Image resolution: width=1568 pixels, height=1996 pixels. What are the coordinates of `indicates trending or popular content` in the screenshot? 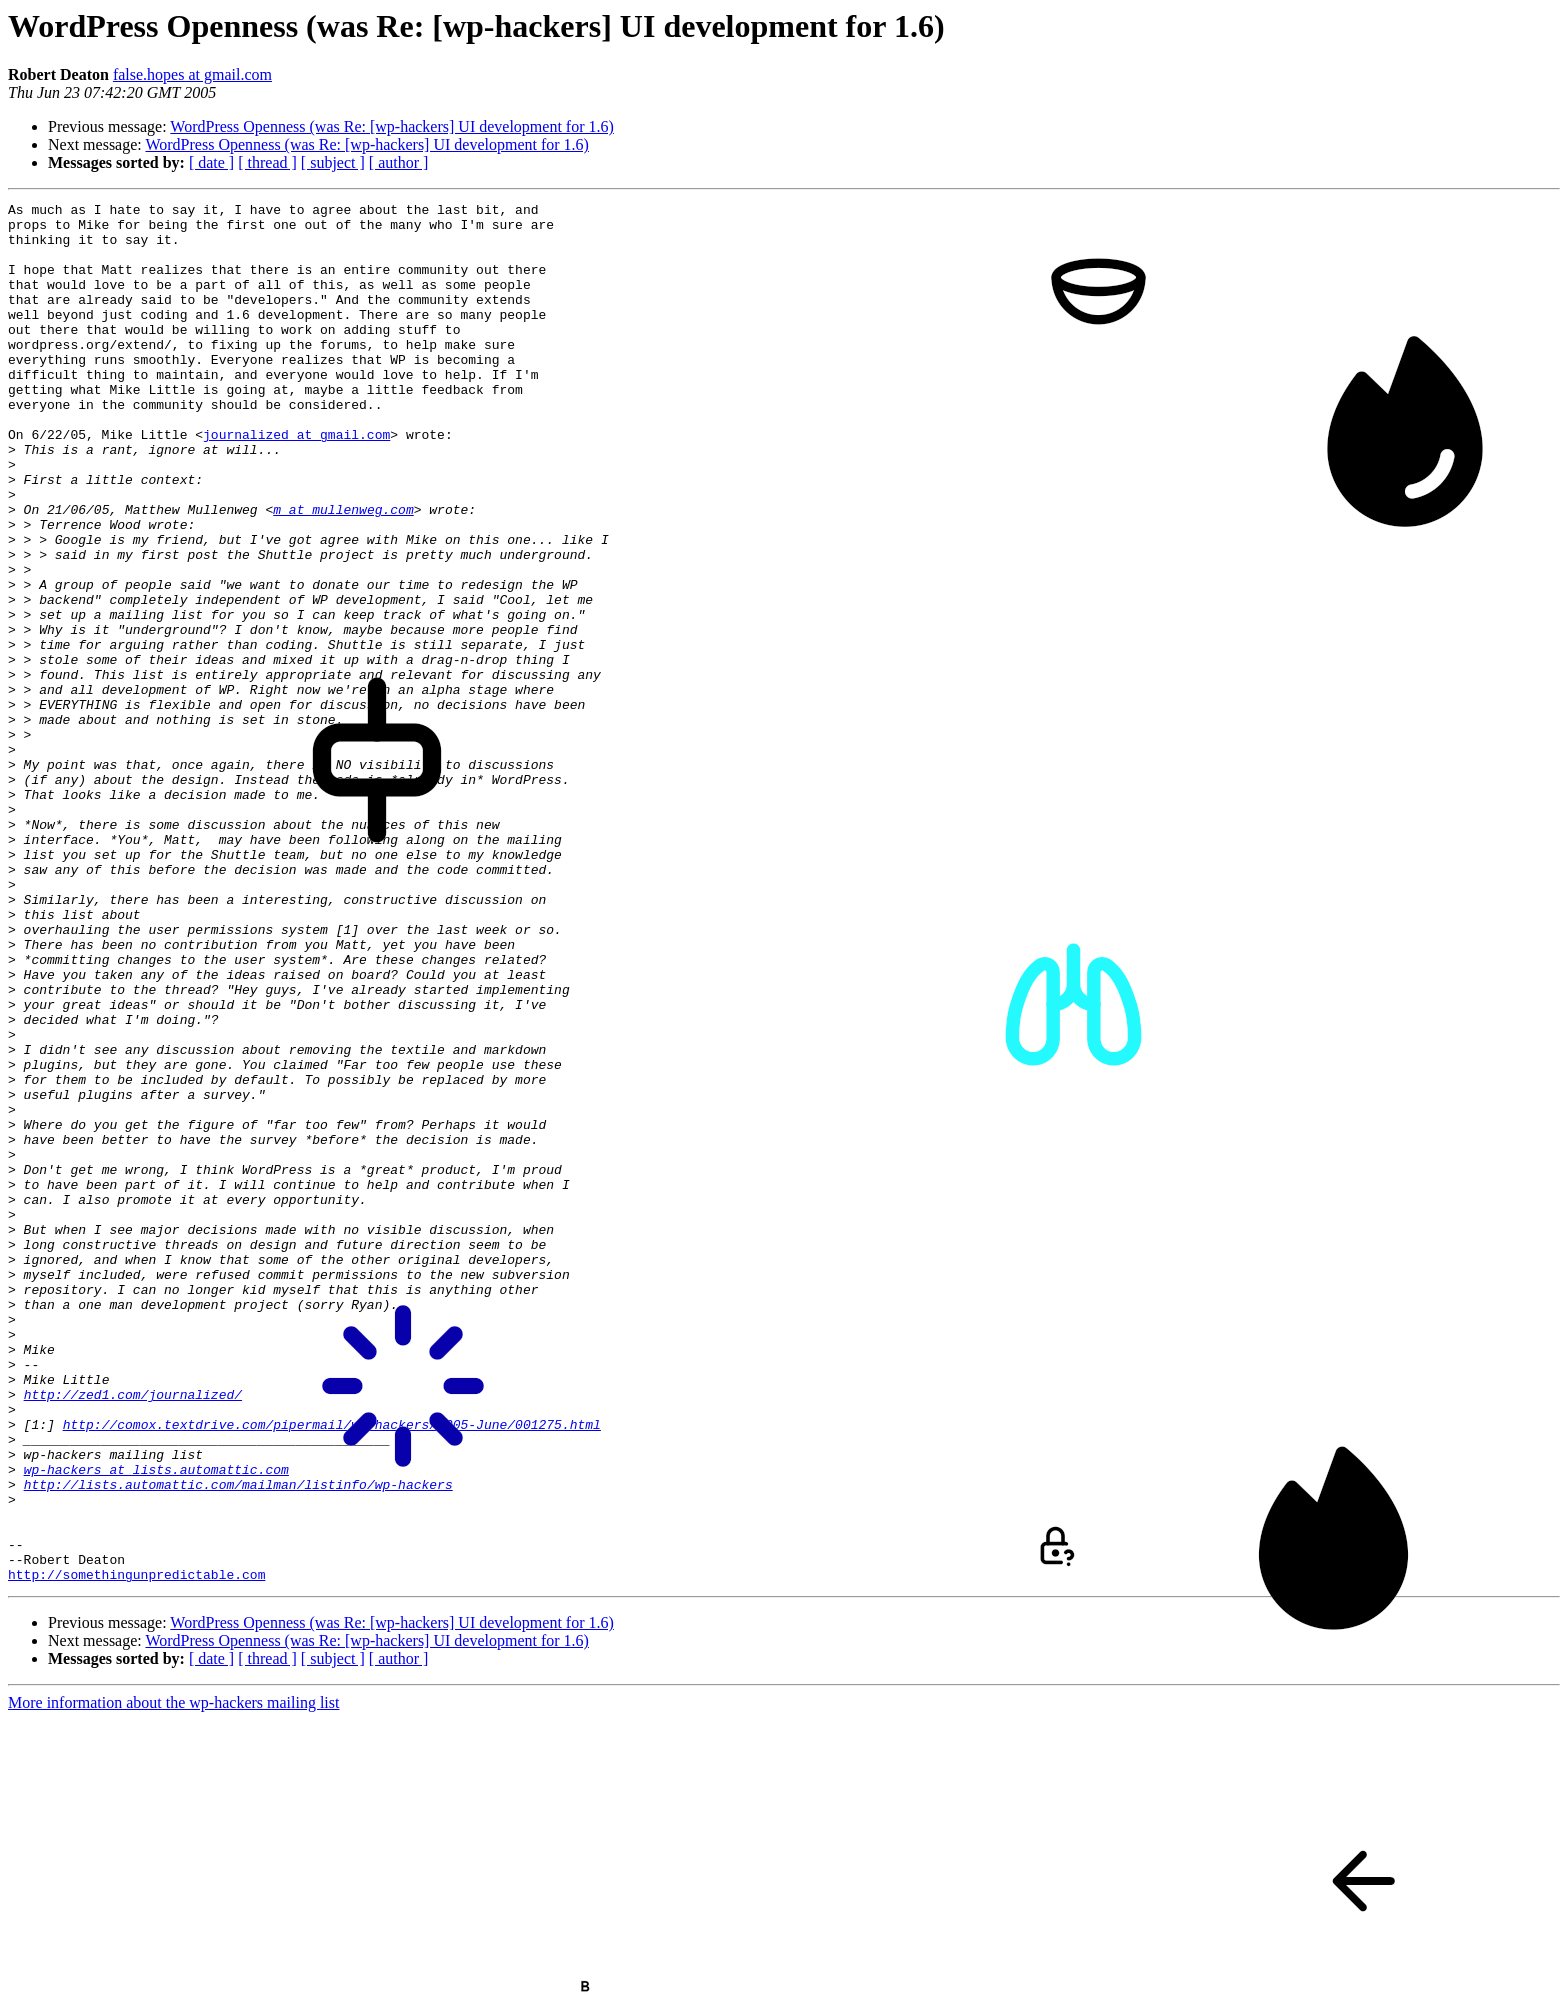 It's located at (1405, 435).